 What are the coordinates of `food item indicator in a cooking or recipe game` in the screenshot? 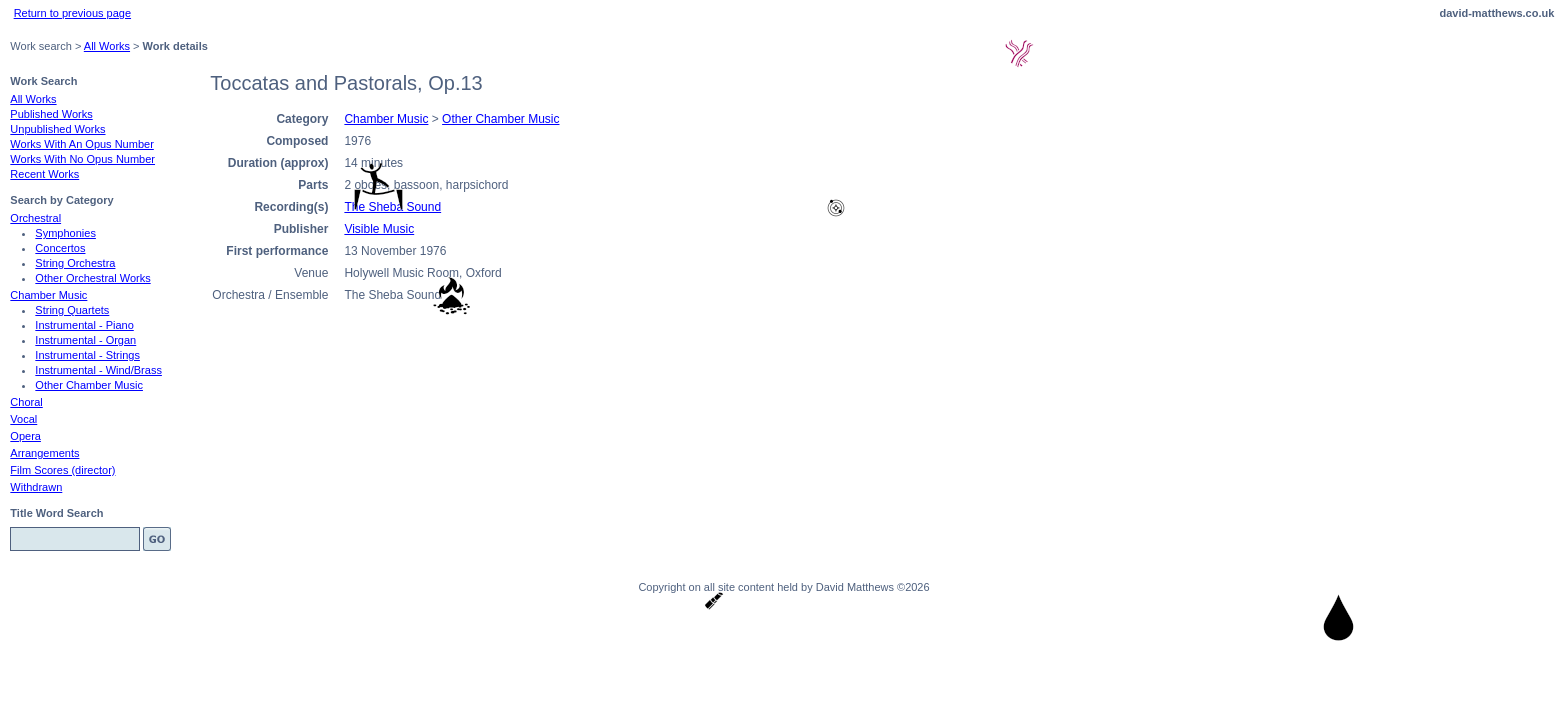 It's located at (1019, 53).